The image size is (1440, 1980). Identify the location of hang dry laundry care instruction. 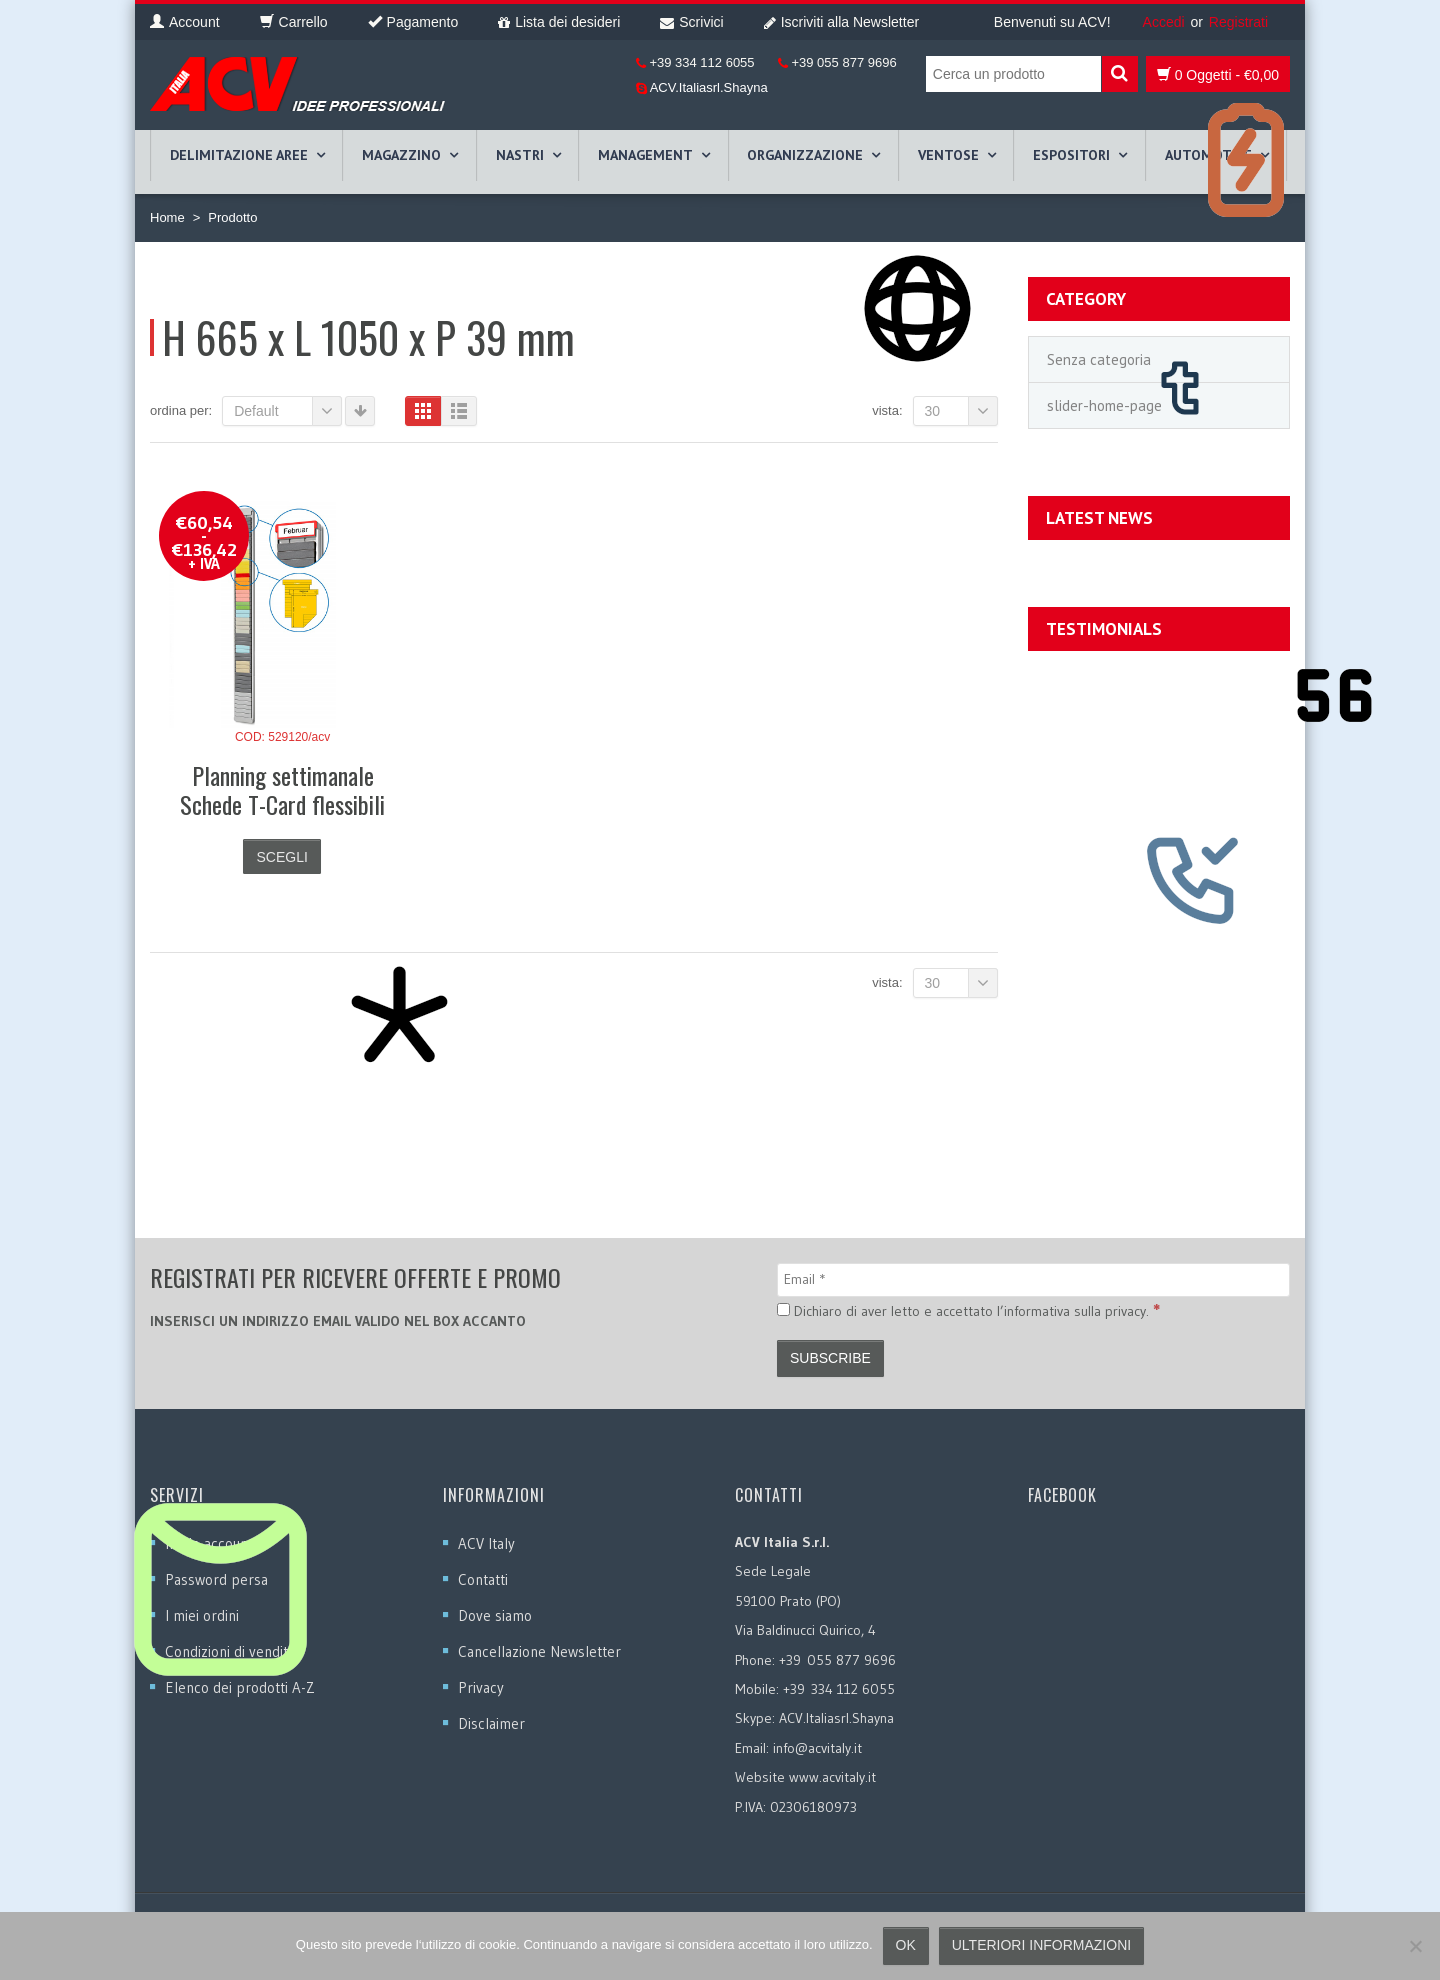
(220, 1589).